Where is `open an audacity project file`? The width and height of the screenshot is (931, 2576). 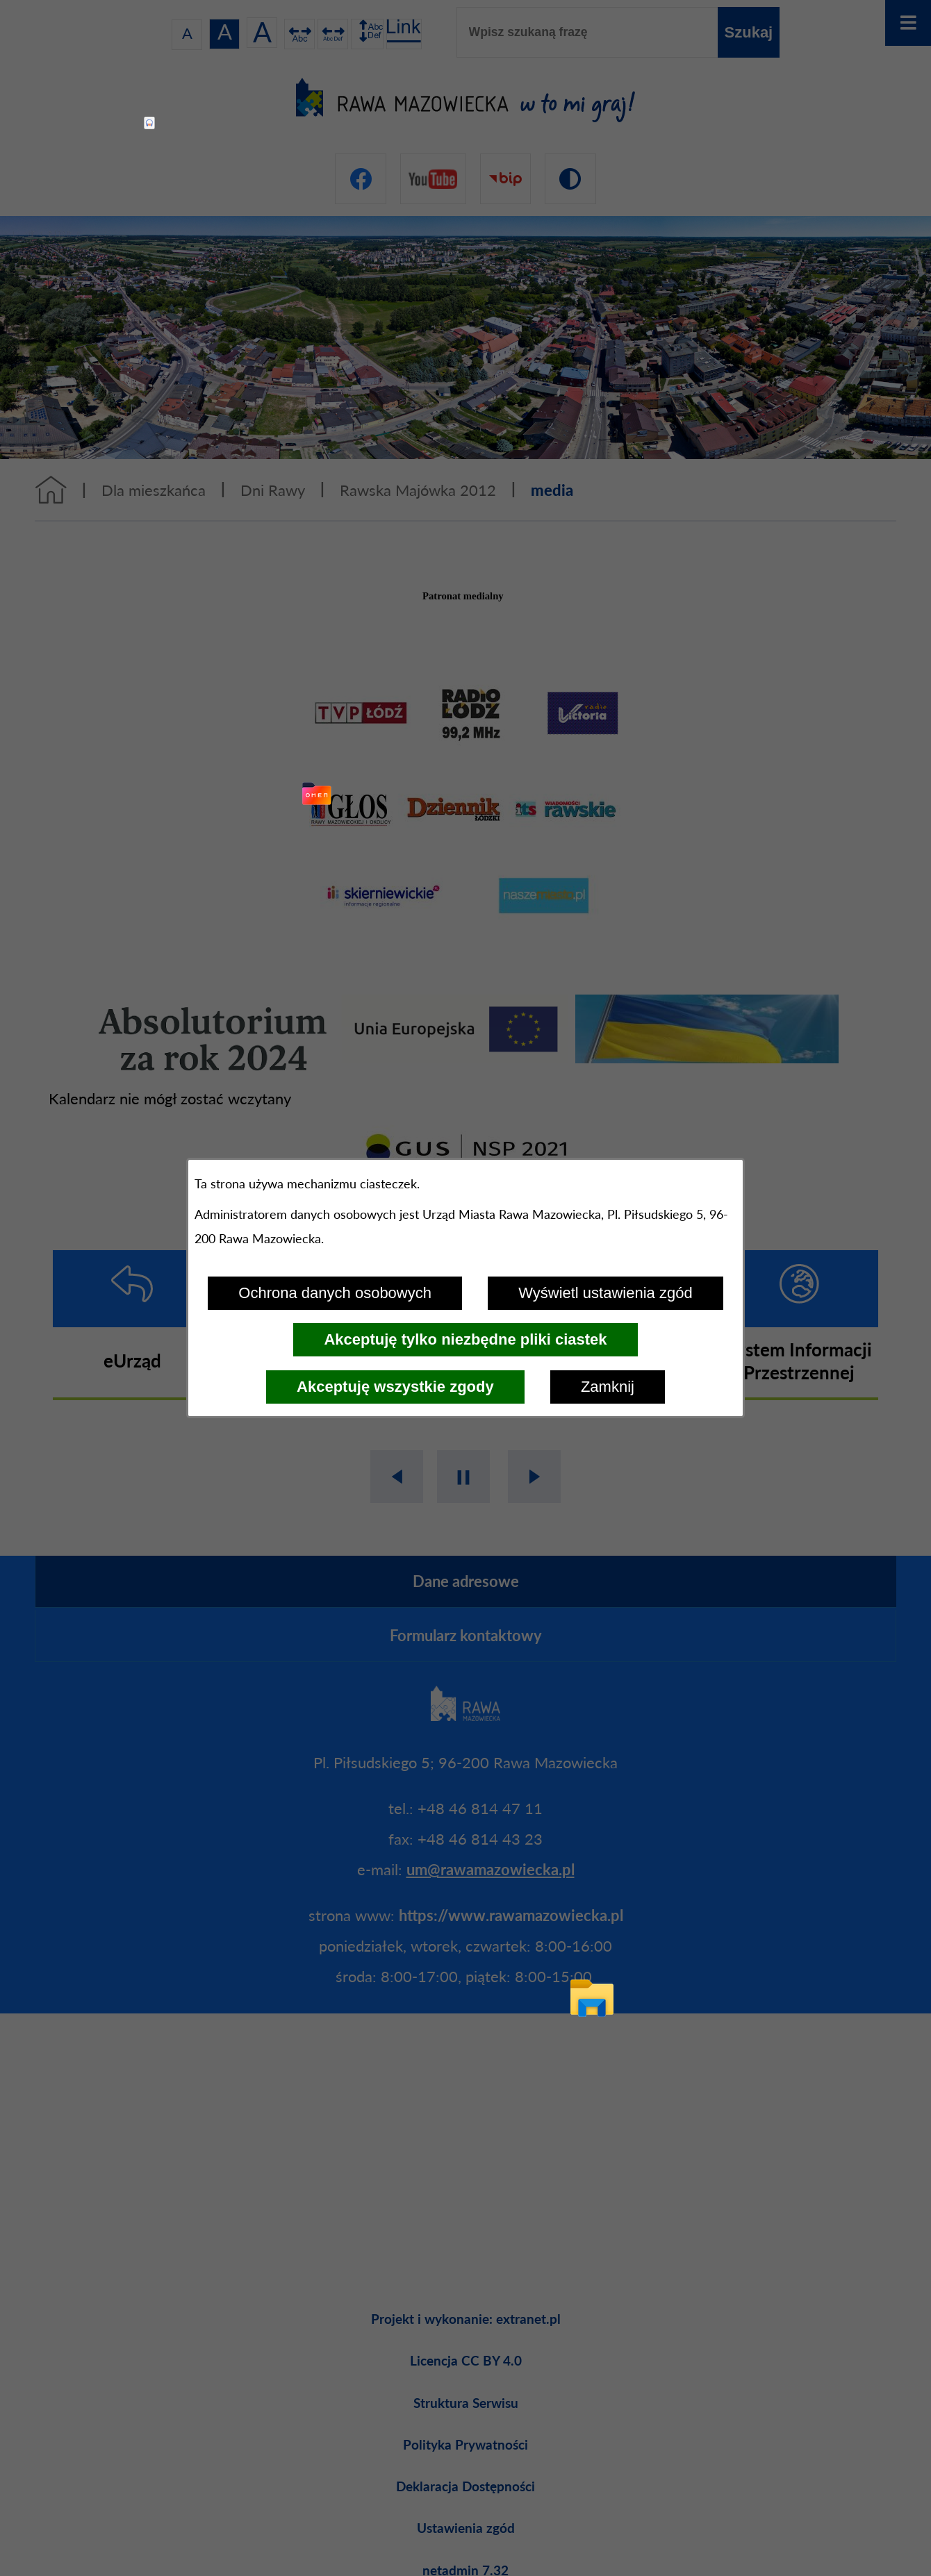
open an audacity project file is located at coordinates (149, 123).